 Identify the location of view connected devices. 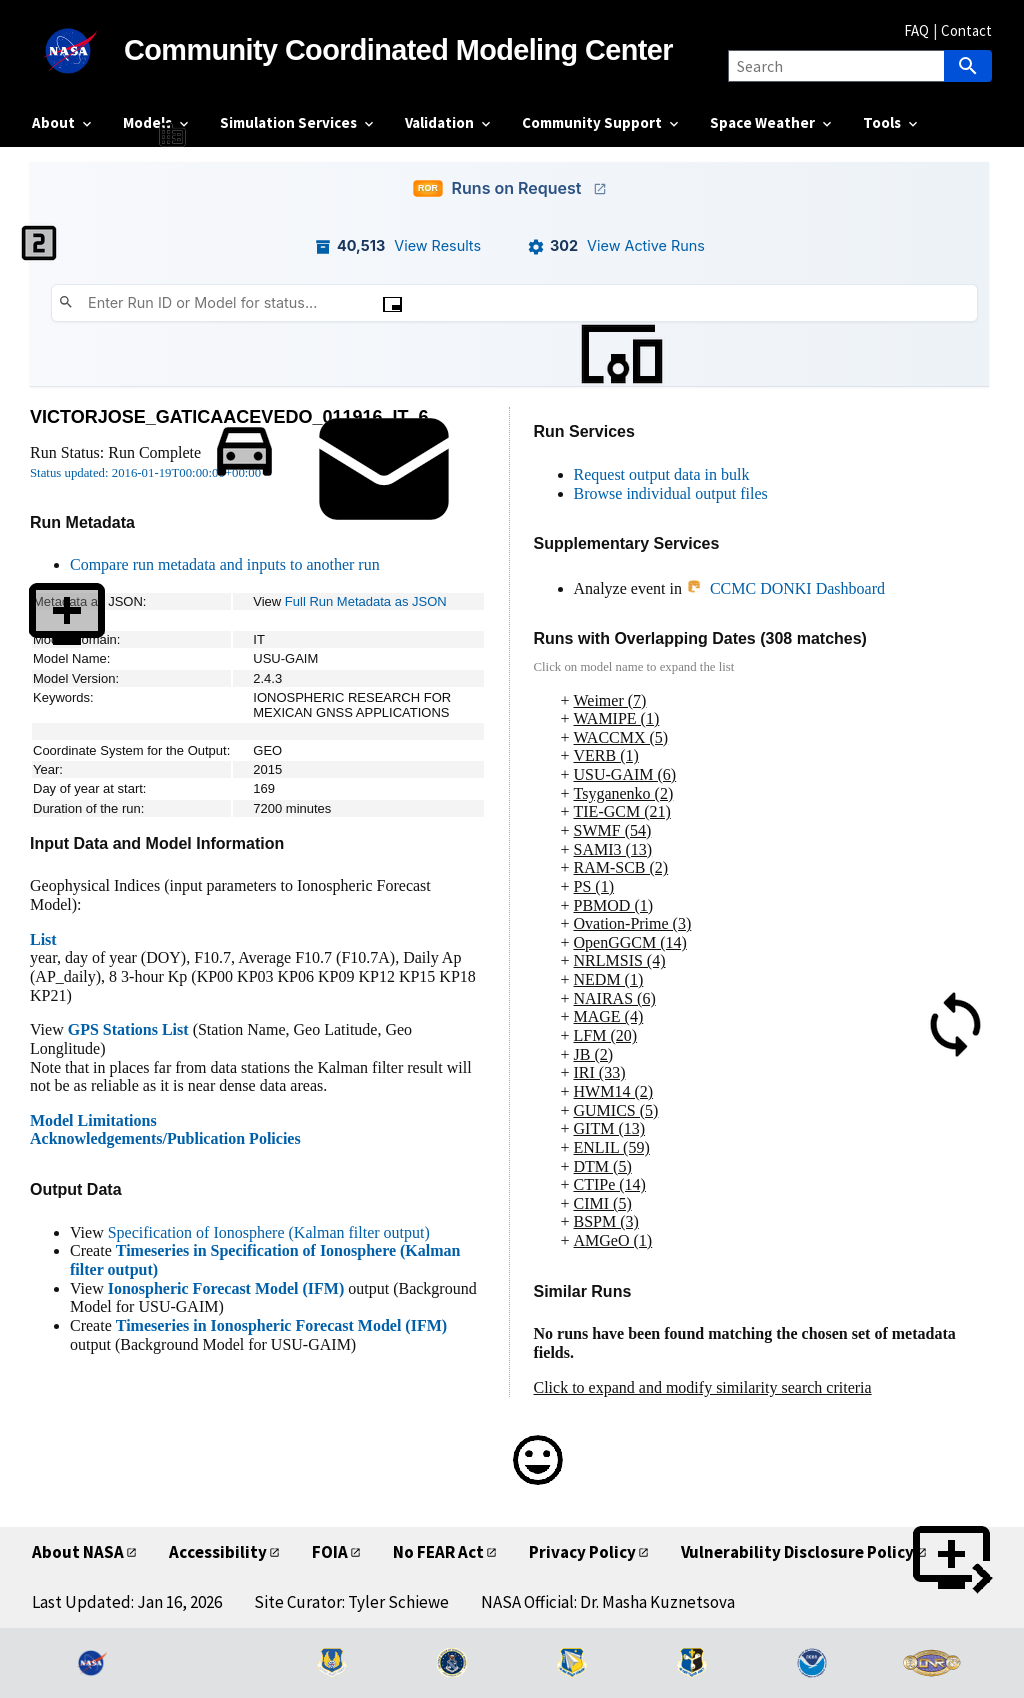
(622, 354).